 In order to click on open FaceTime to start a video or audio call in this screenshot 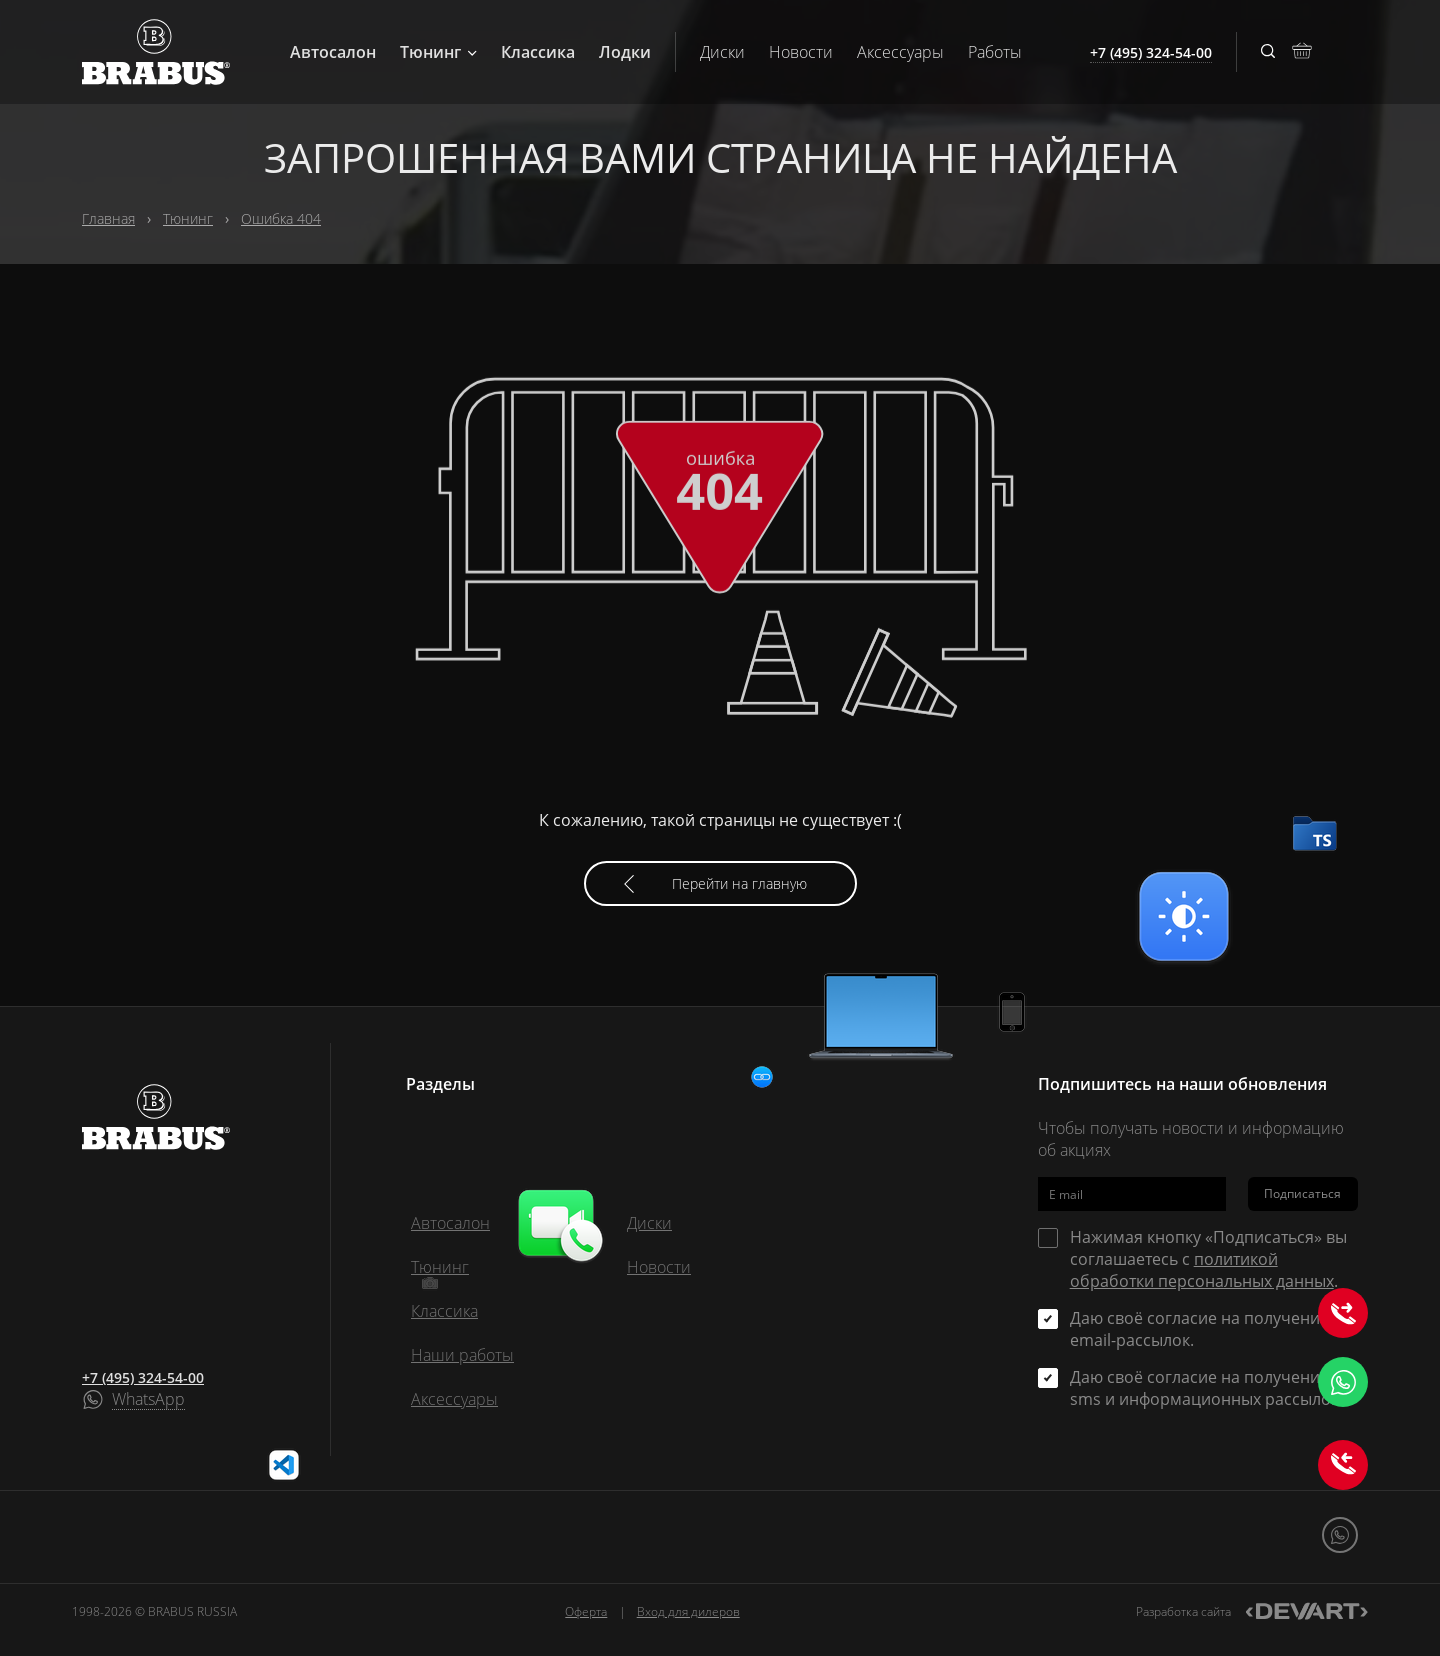, I will do `click(558, 1224)`.